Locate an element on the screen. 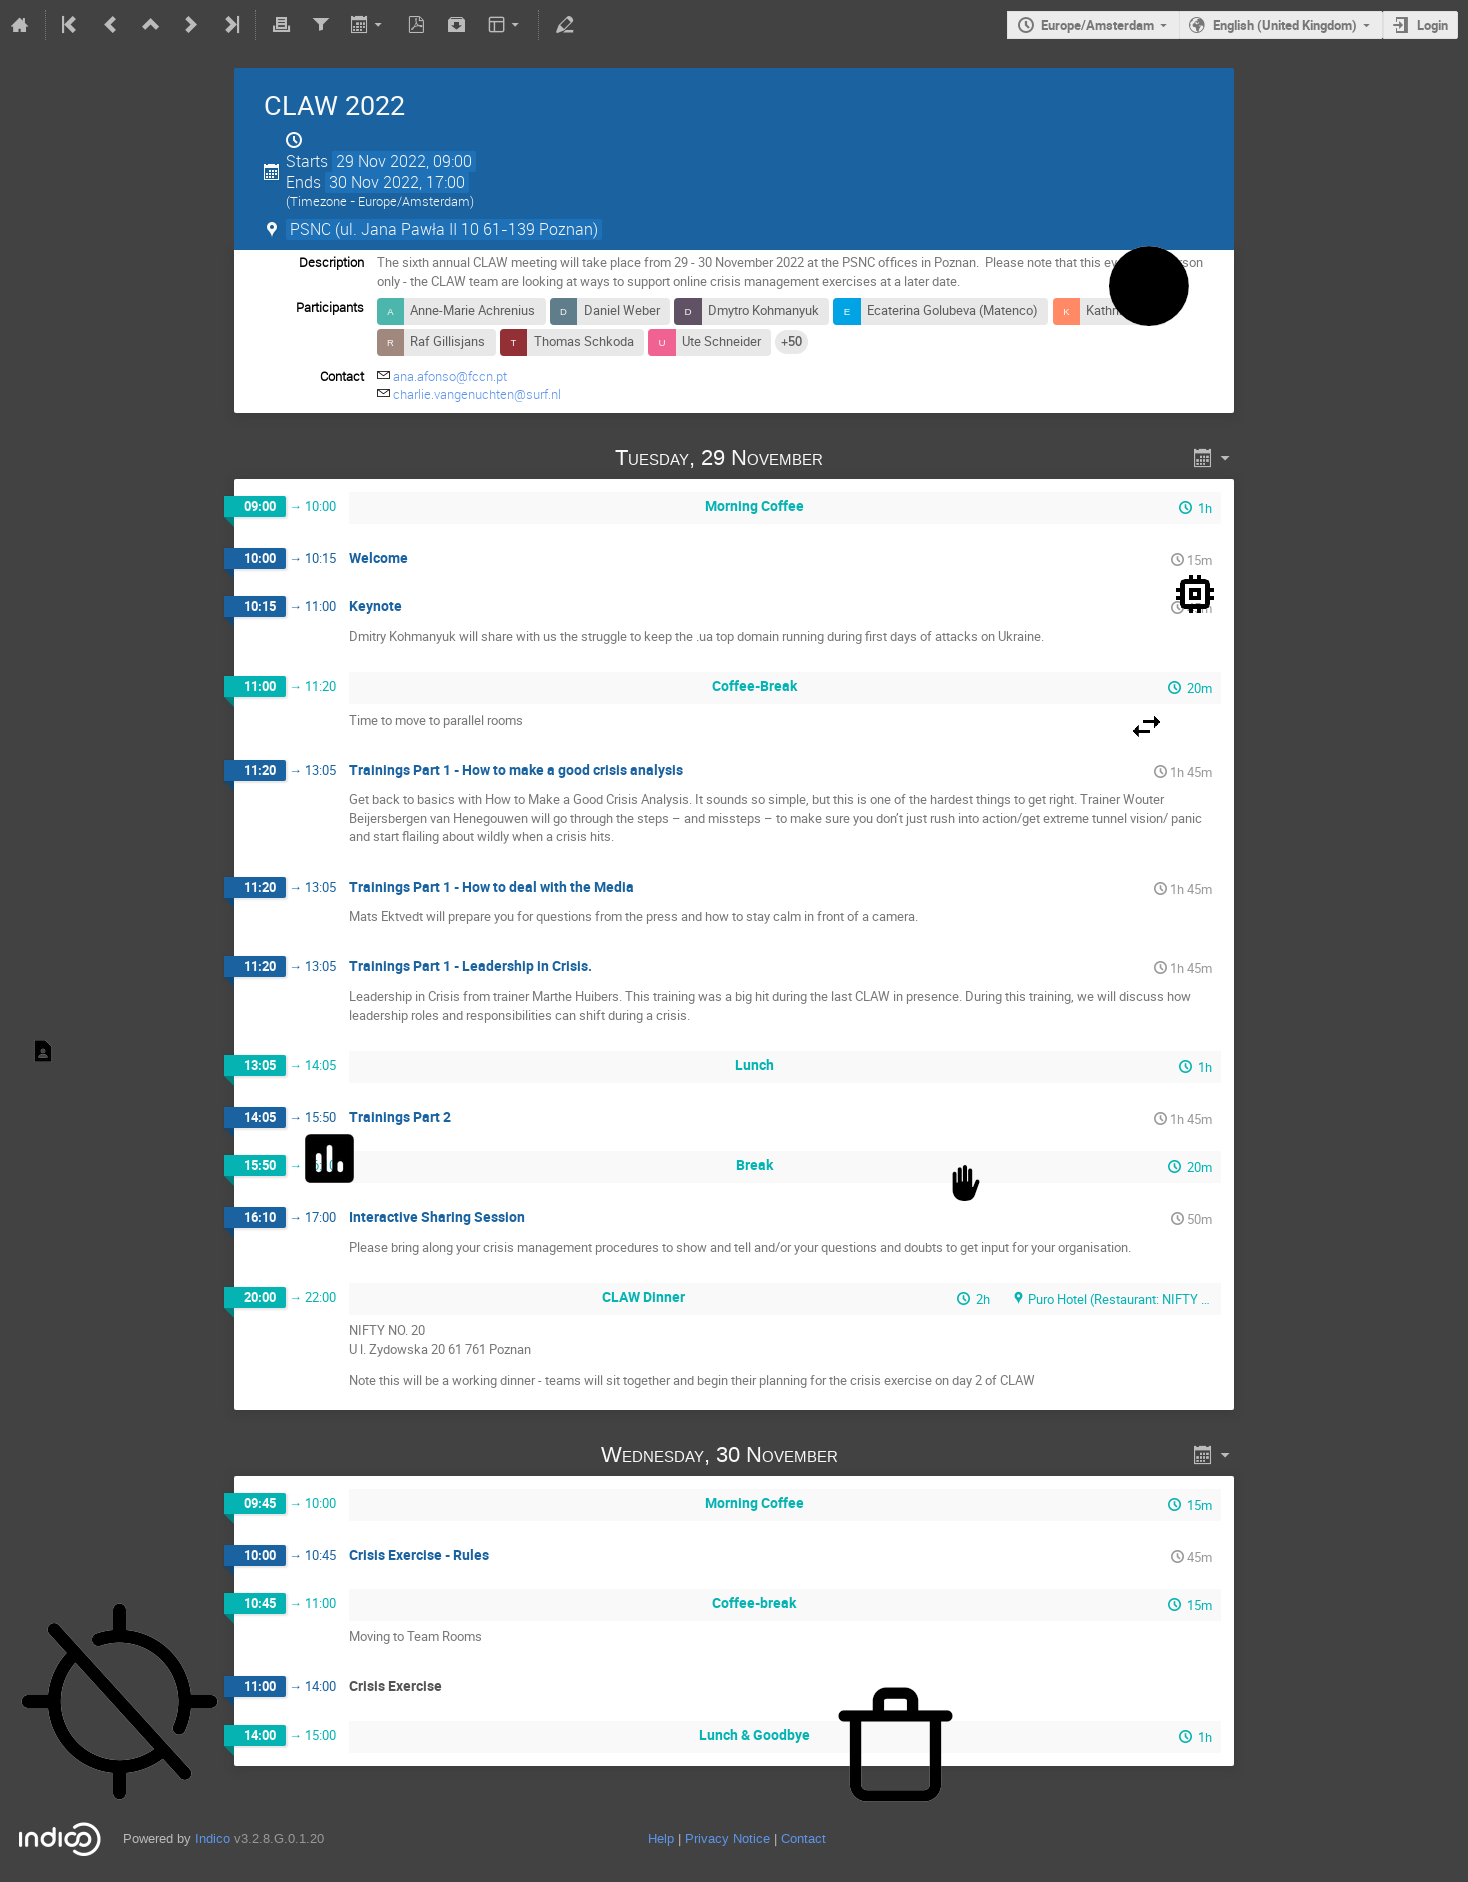  indicates a filled or selected radio button option is located at coordinates (1149, 286).